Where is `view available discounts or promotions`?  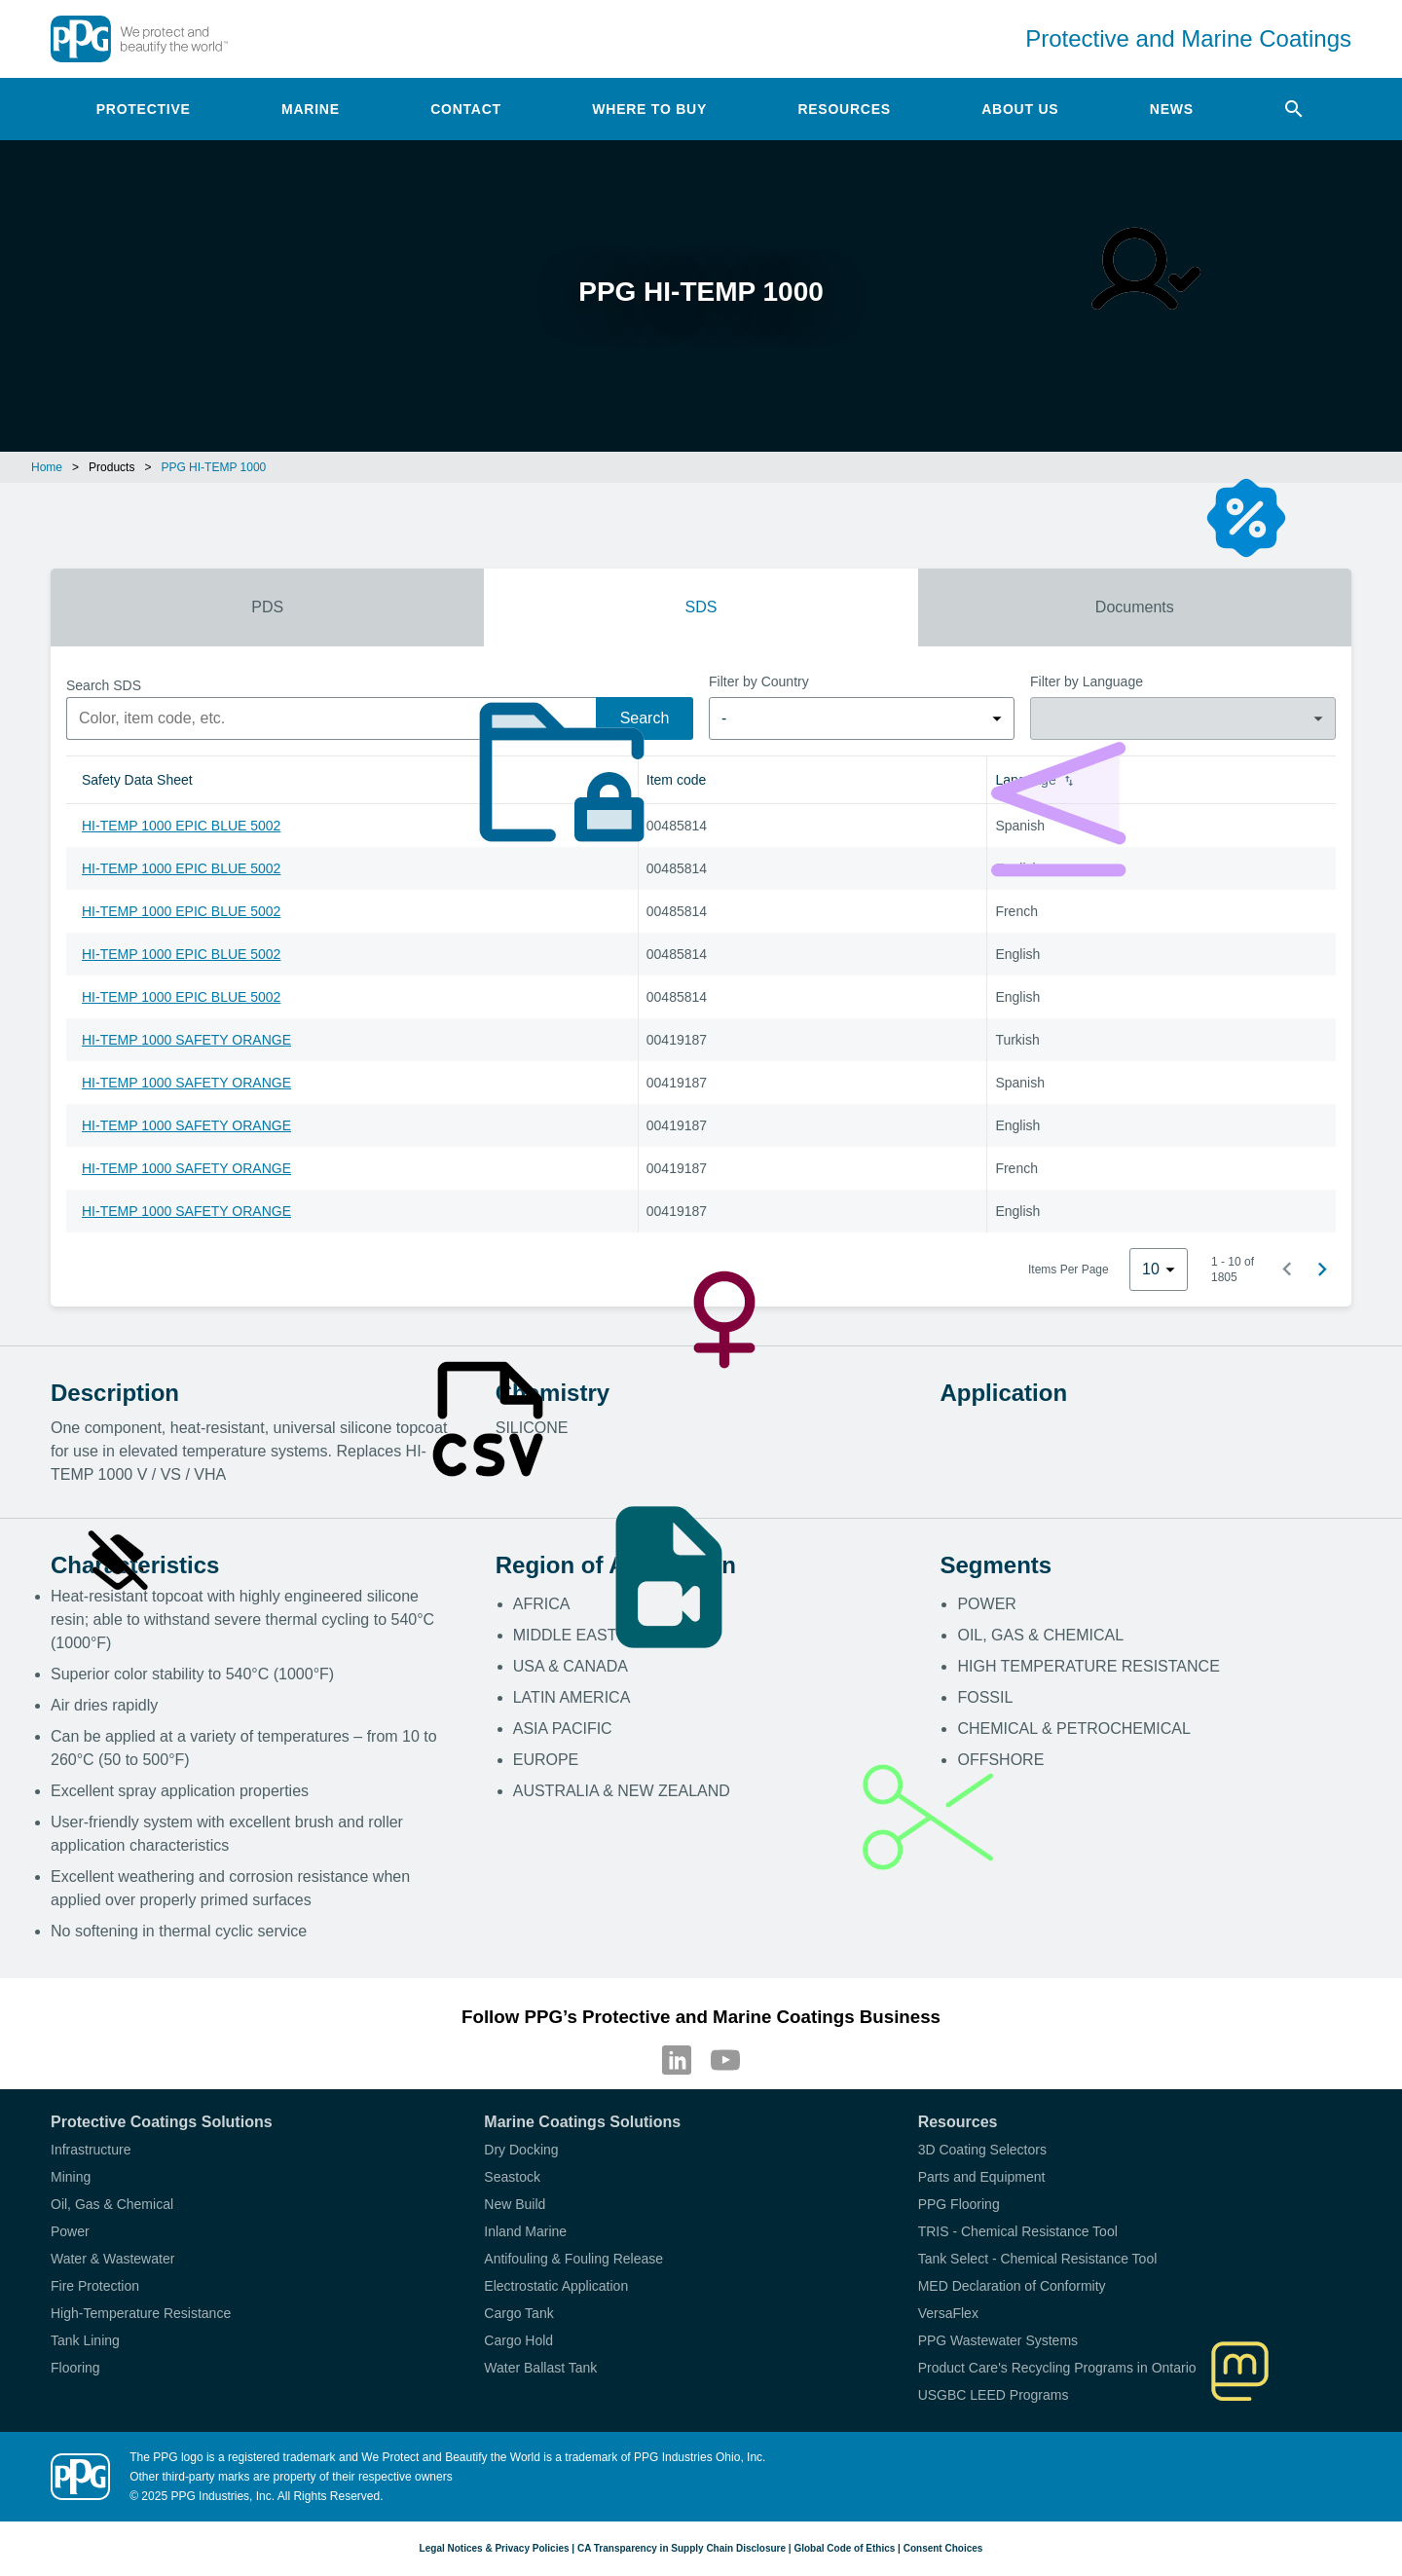
view available discounts or promotions is located at coordinates (1246, 518).